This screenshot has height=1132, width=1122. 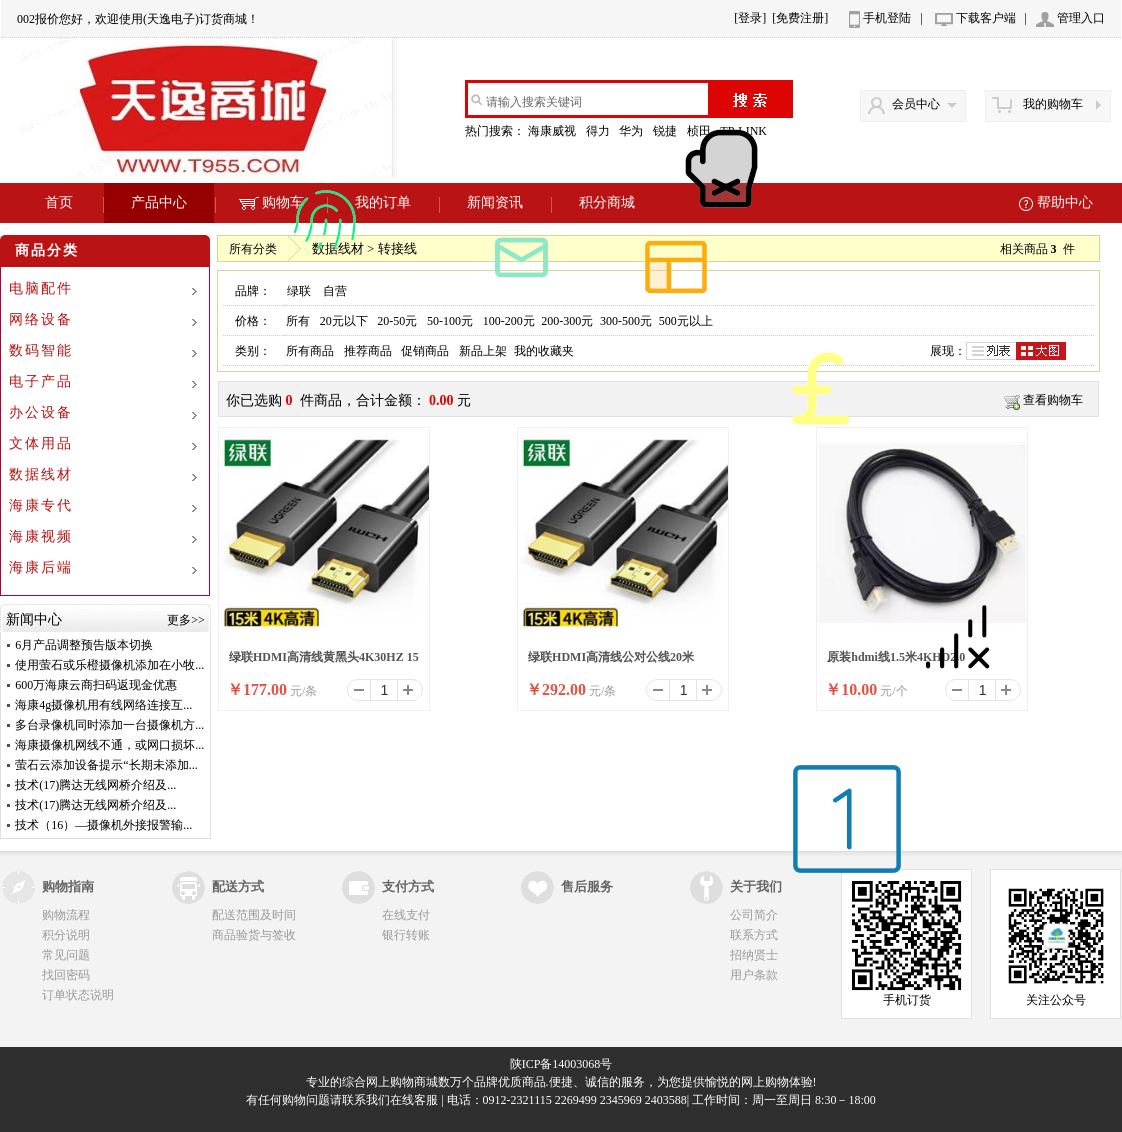 I want to click on switch to layout view, so click(x=676, y=267).